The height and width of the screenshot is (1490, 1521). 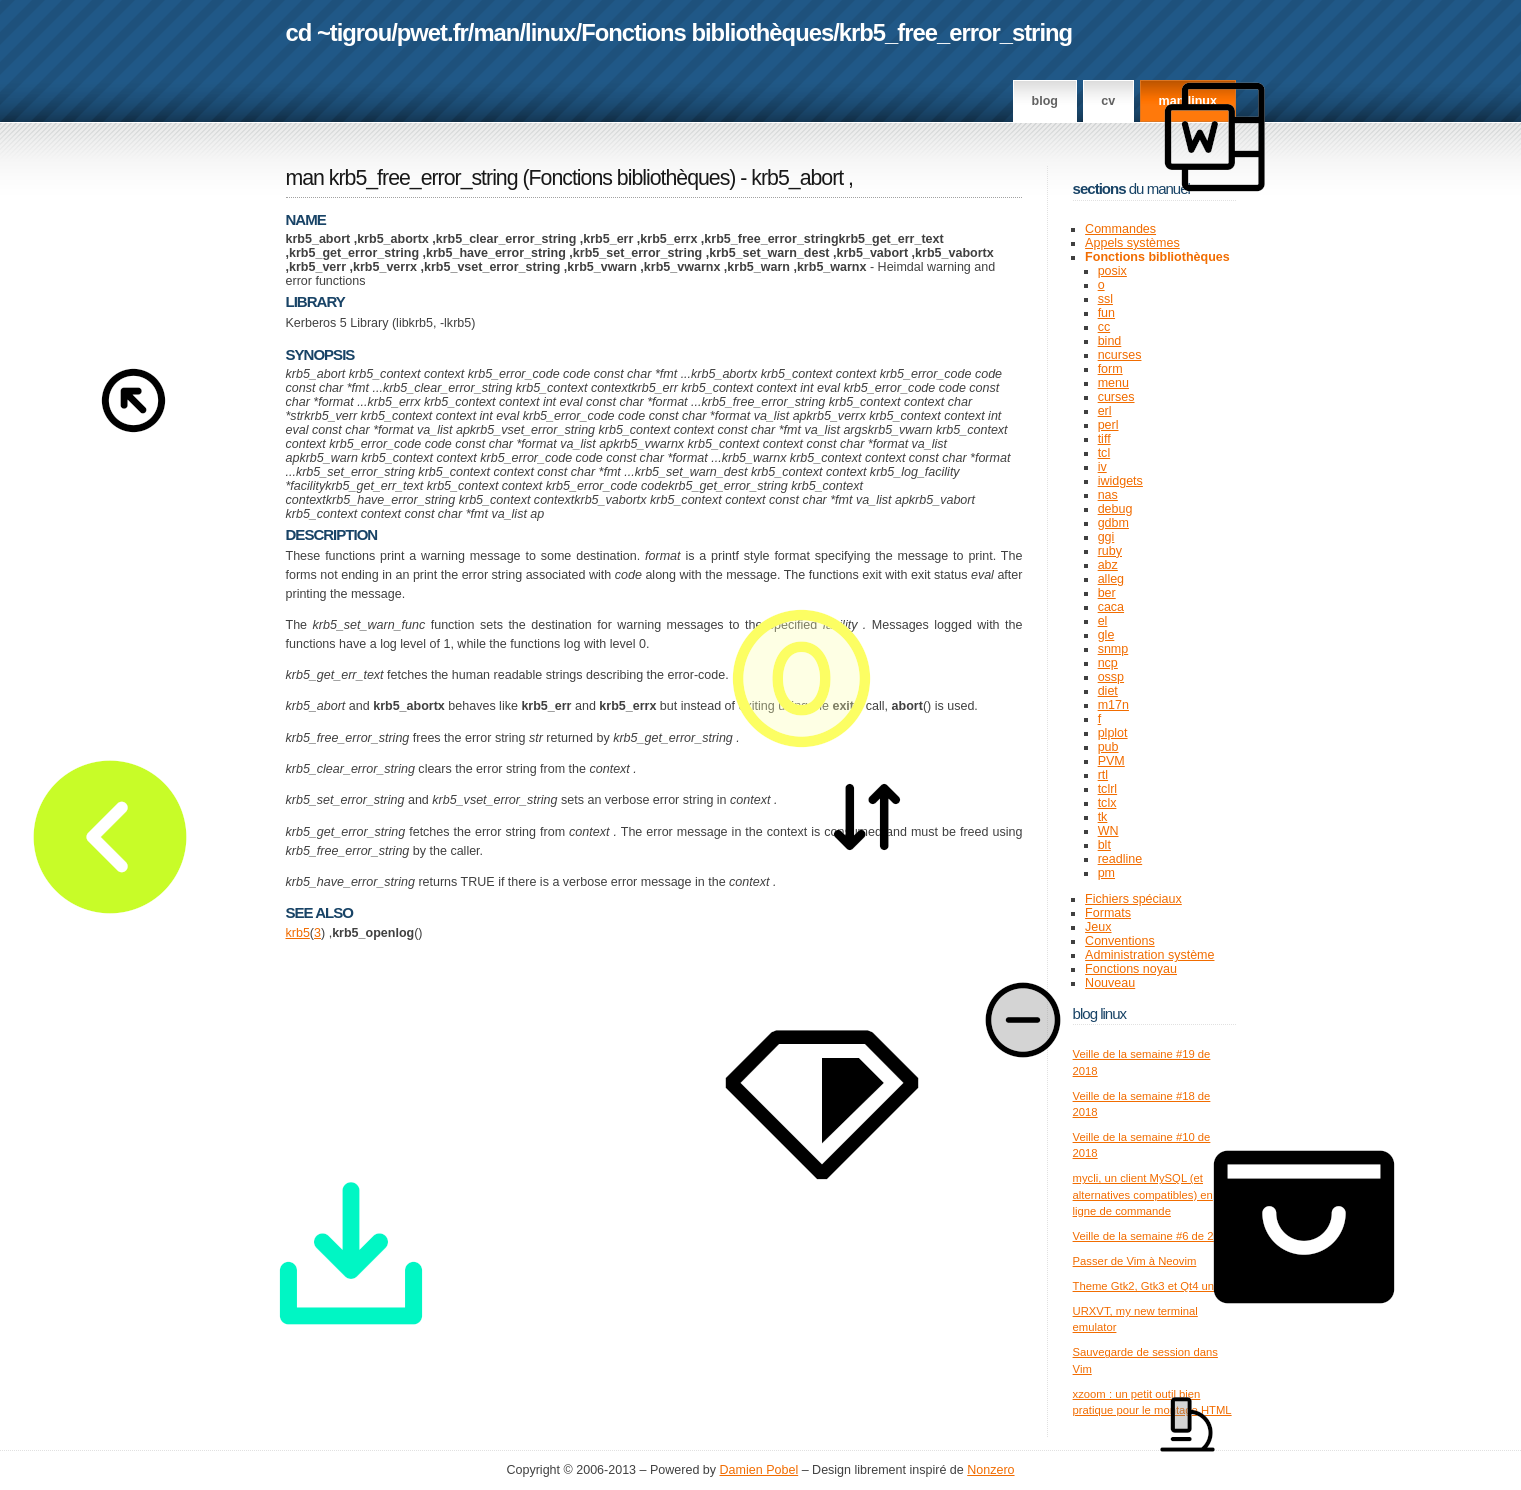 What do you see at coordinates (822, 1099) in the screenshot?
I see `ruby programming language file type indicator` at bounding box center [822, 1099].